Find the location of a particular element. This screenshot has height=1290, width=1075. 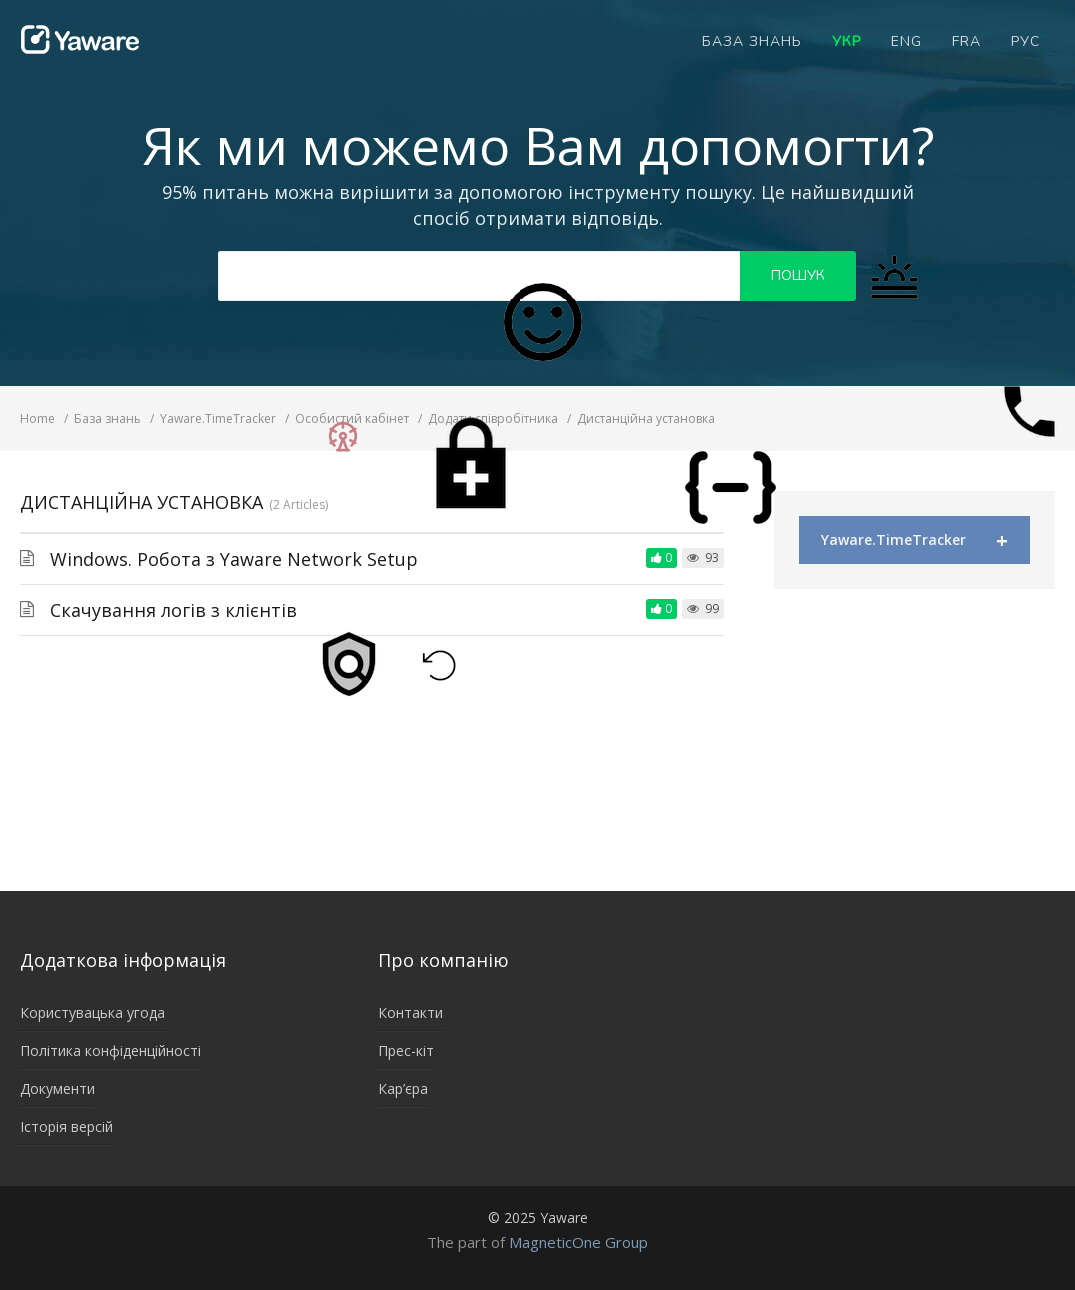

indicates enhanced or additional security protection is located at coordinates (471, 465).